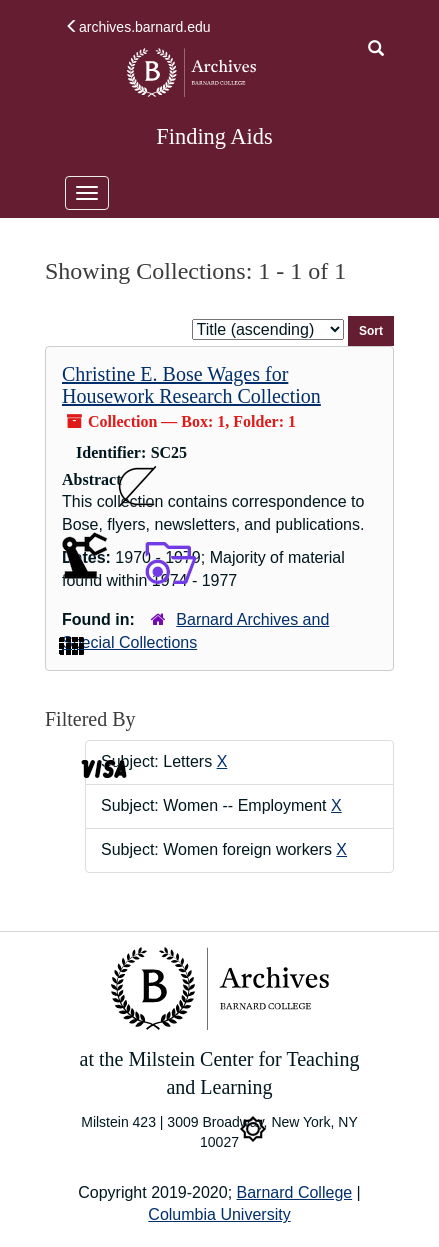 This screenshot has width=439, height=1247. Describe the element at coordinates (84, 556) in the screenshot. I see `access precision manufacturing settings` at that location.